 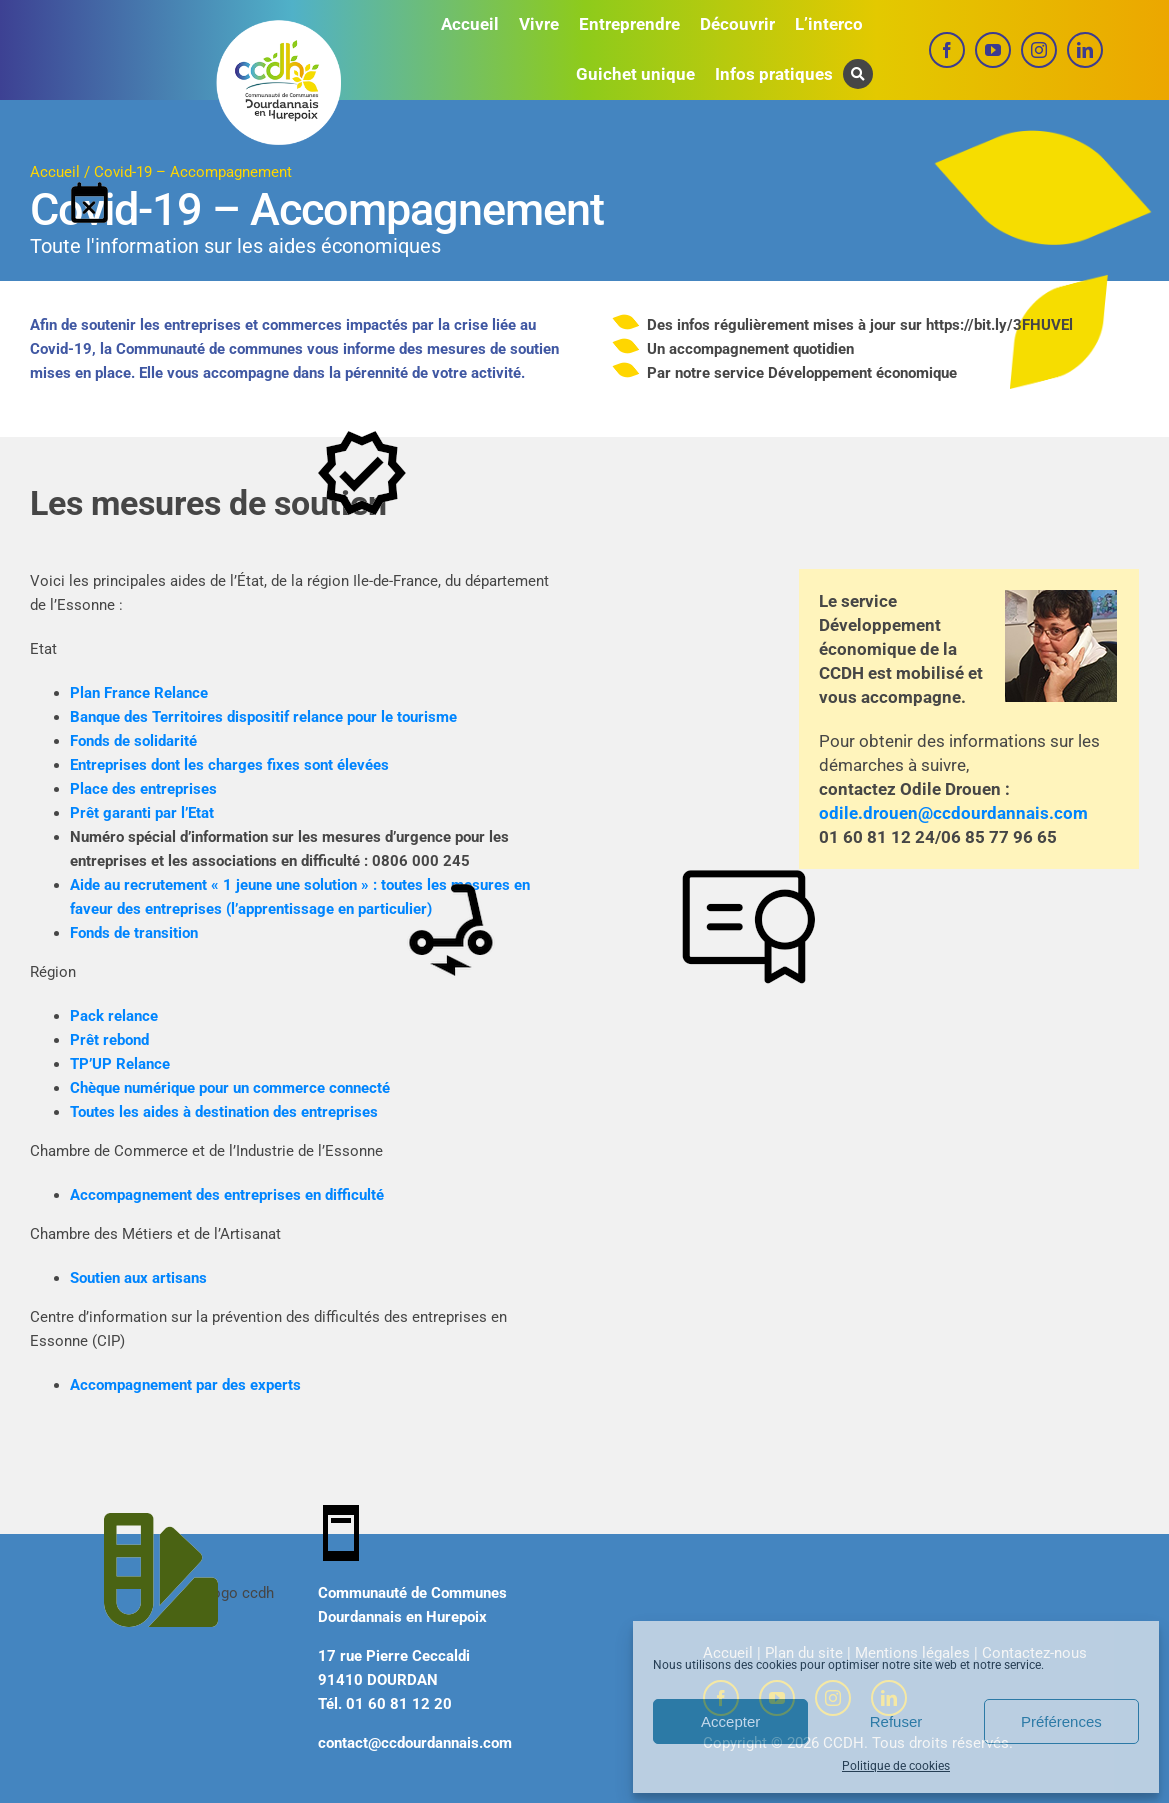 What do you see at coordinates (161, 1570) in the screenshot?
I see `access color palette or theme settings` at bounding box center [161, 1570].